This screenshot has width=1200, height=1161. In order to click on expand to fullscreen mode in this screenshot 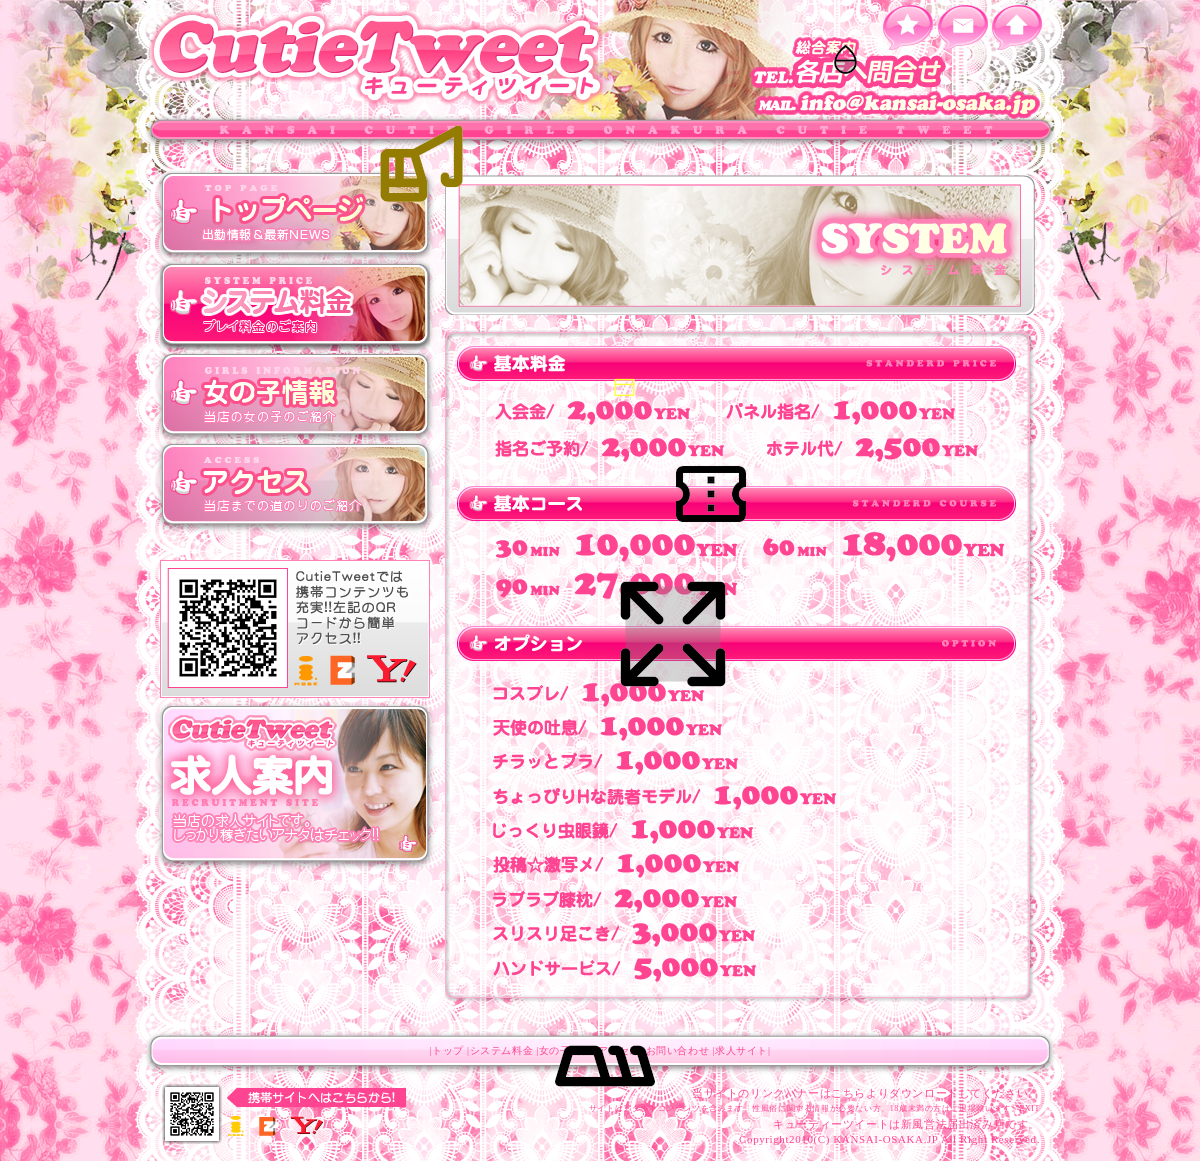, I will do `click(673, 634)`.